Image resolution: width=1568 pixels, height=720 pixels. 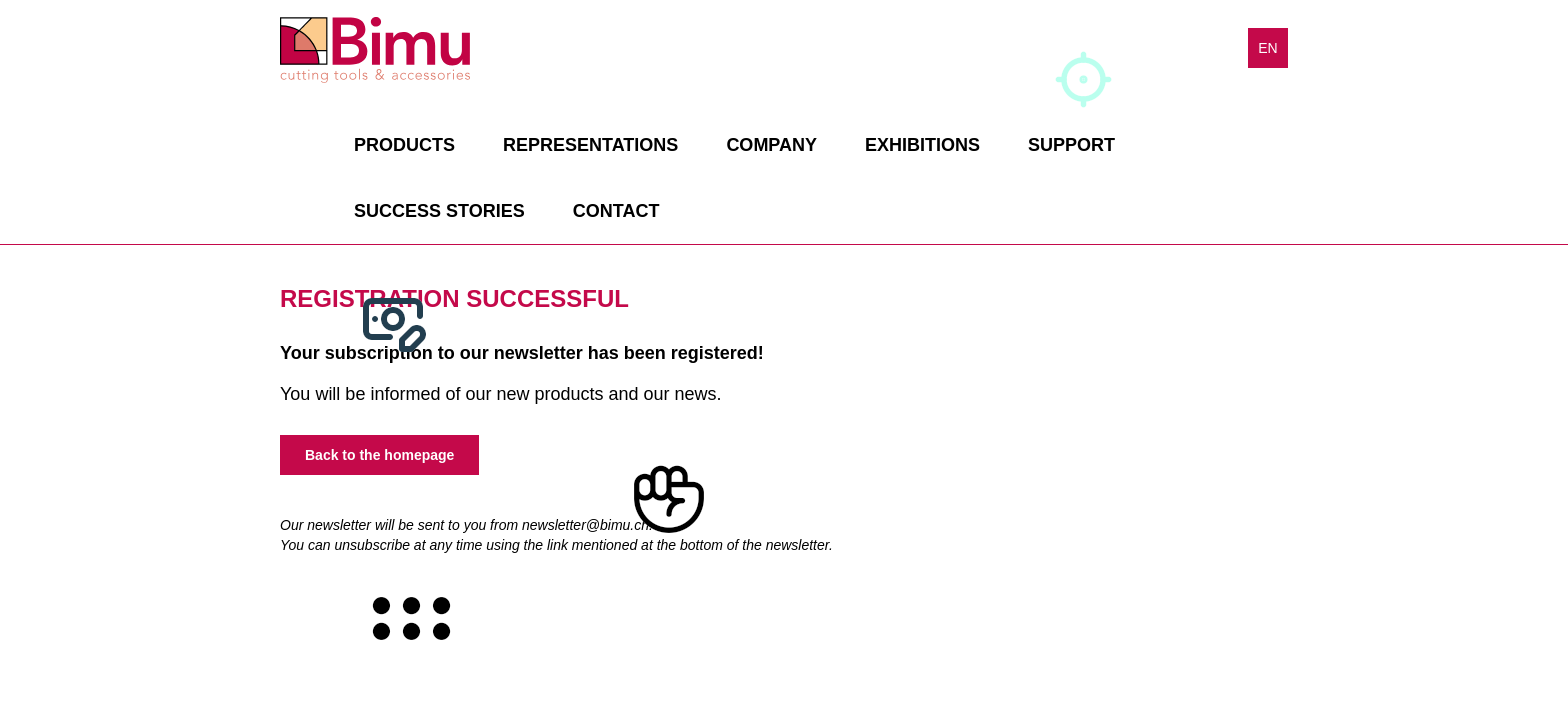 What do you see at coordinates (393, 319) in the screenshot?
I see `edit payment or transaction details` at bounding box center [393, 319].